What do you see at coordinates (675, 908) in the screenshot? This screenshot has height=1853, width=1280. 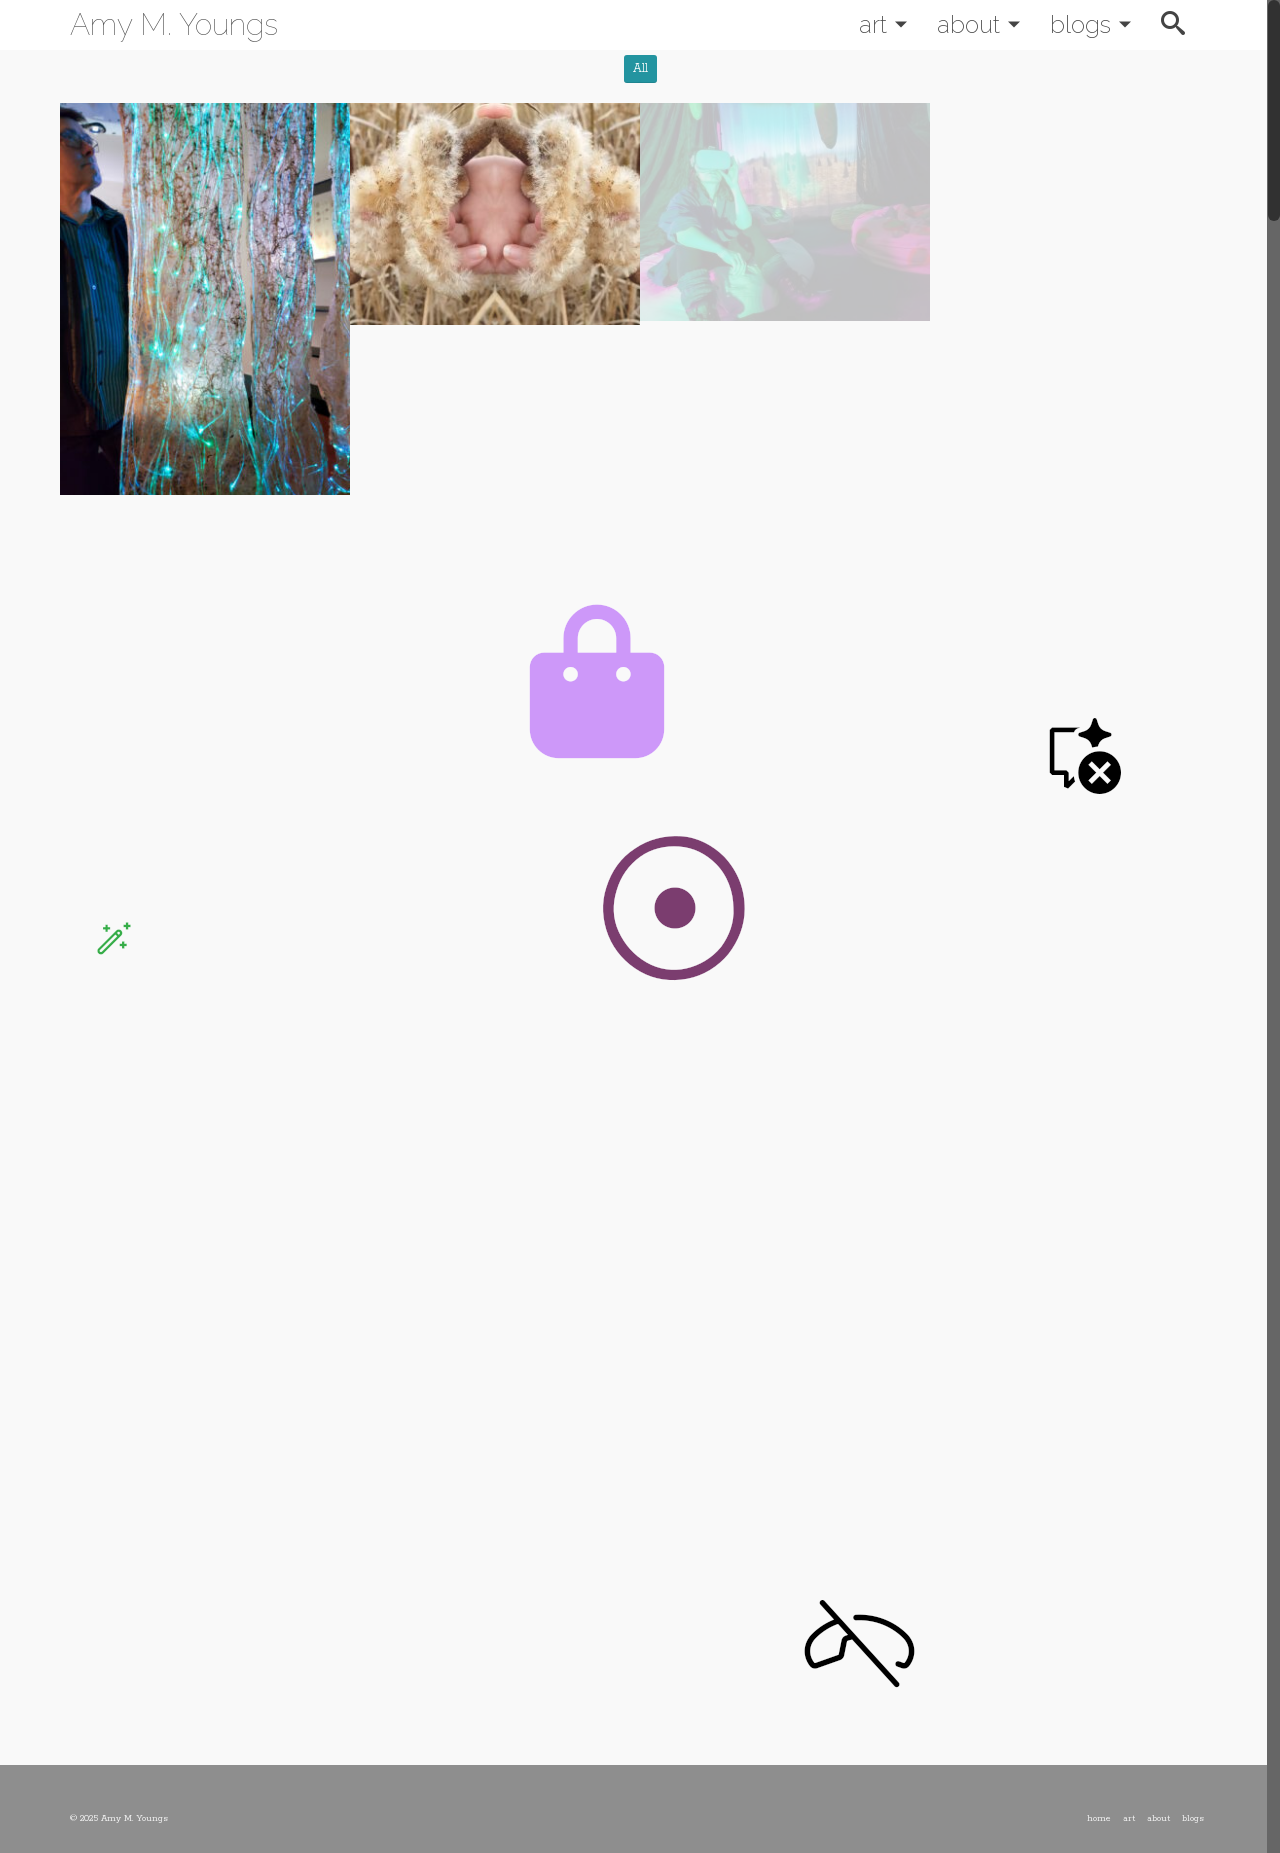 I see `start recording audio or video` at bounding box center [675, 908].